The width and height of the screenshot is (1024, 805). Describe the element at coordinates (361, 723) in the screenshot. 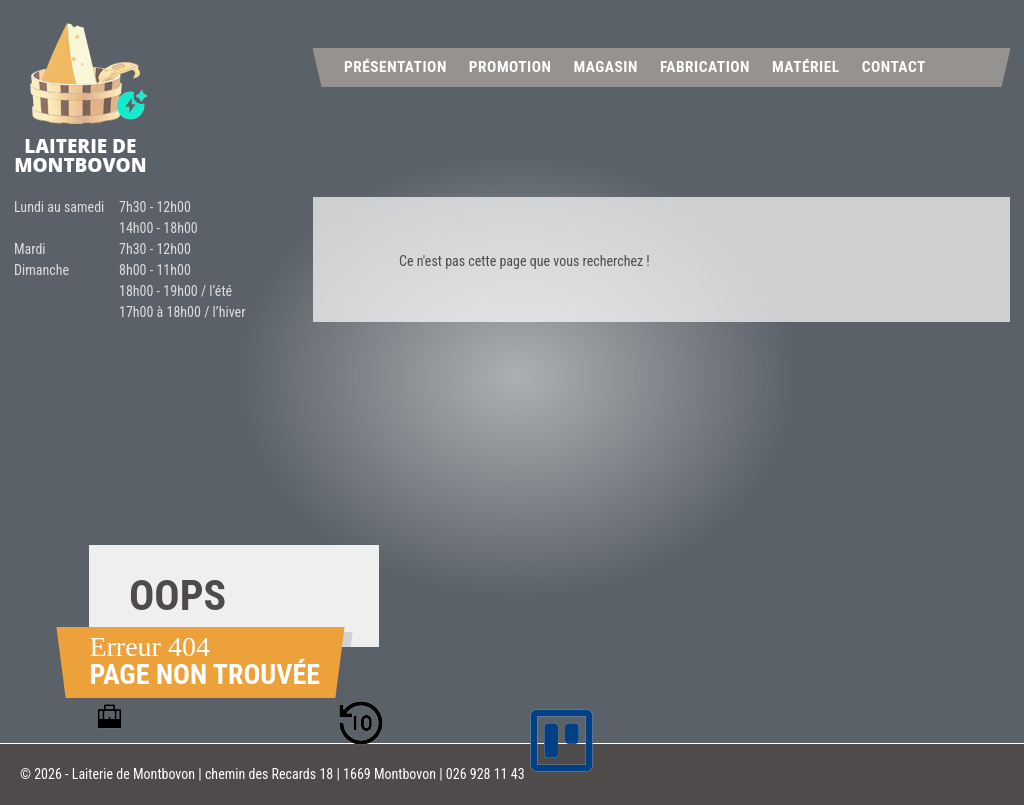

I see `skip back 10 seconds in playback` at that location.